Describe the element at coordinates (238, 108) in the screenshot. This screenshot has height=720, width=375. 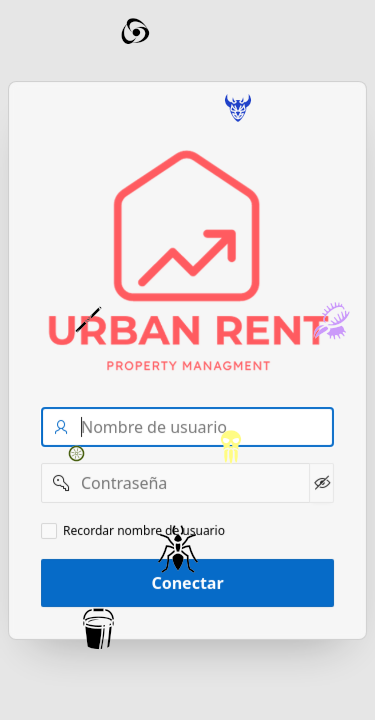
I see `select a villain or antagonist character` at that location.